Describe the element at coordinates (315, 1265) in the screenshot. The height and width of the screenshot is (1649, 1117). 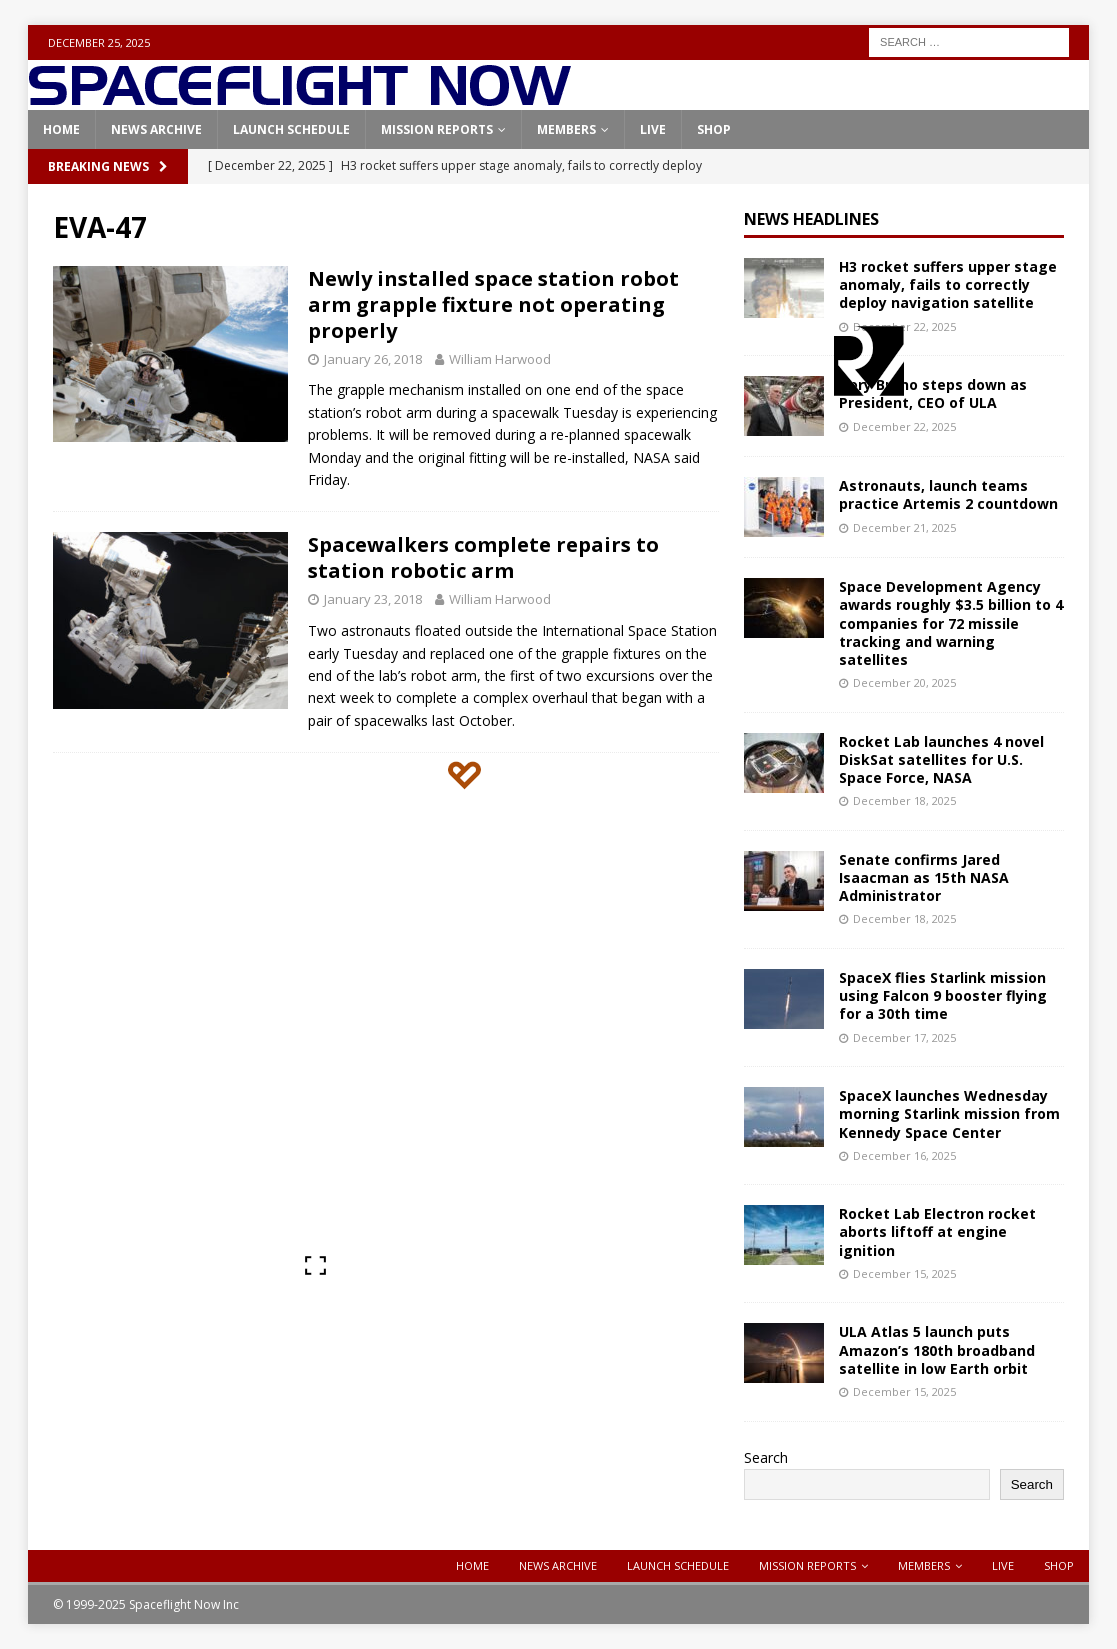
I see `enter fullscreen mode` at that location.